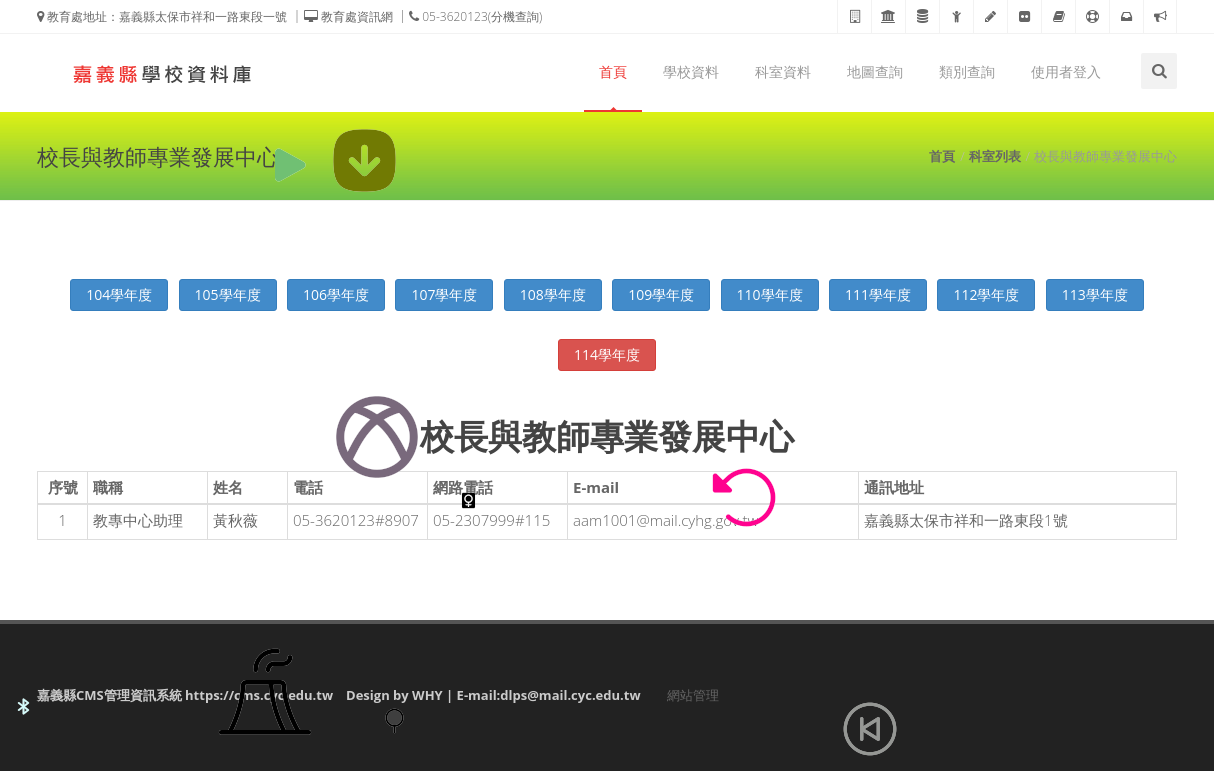 The width and height of the screenshot is (1214, 771). Describe the element at coordinates (364, 160) in the screenshot. I see `download file or content` at that location.